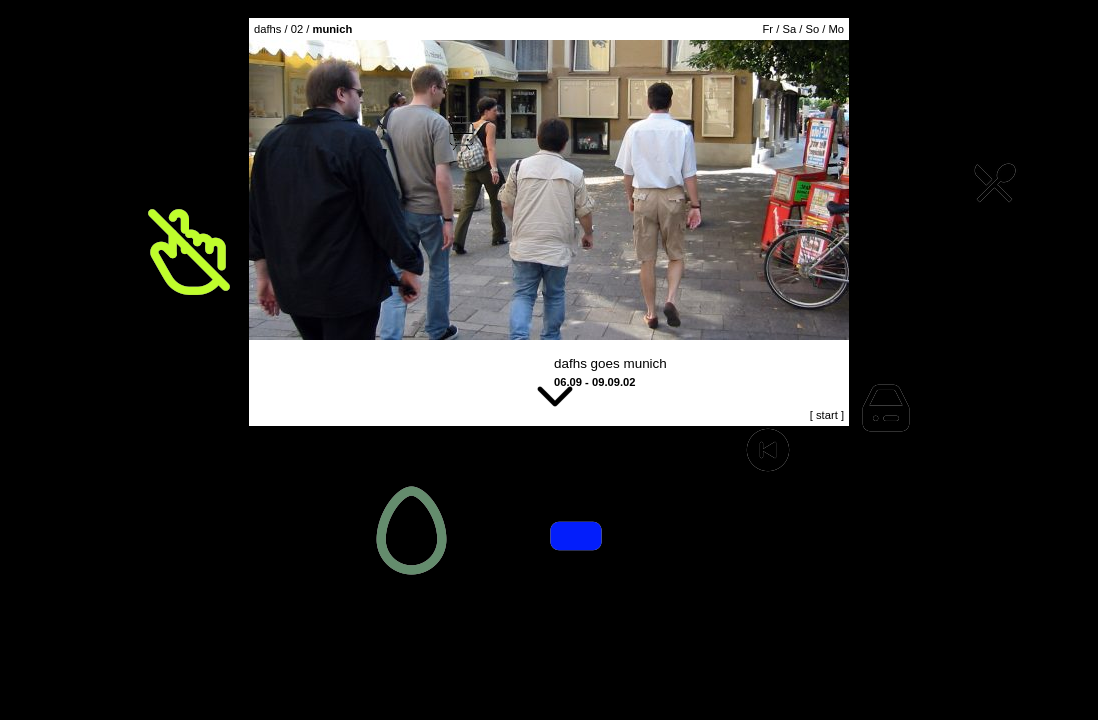 The height and width of the screenshot is (720, 1098). I want to click on expand a dropdown menu or section, so click(555, 394).